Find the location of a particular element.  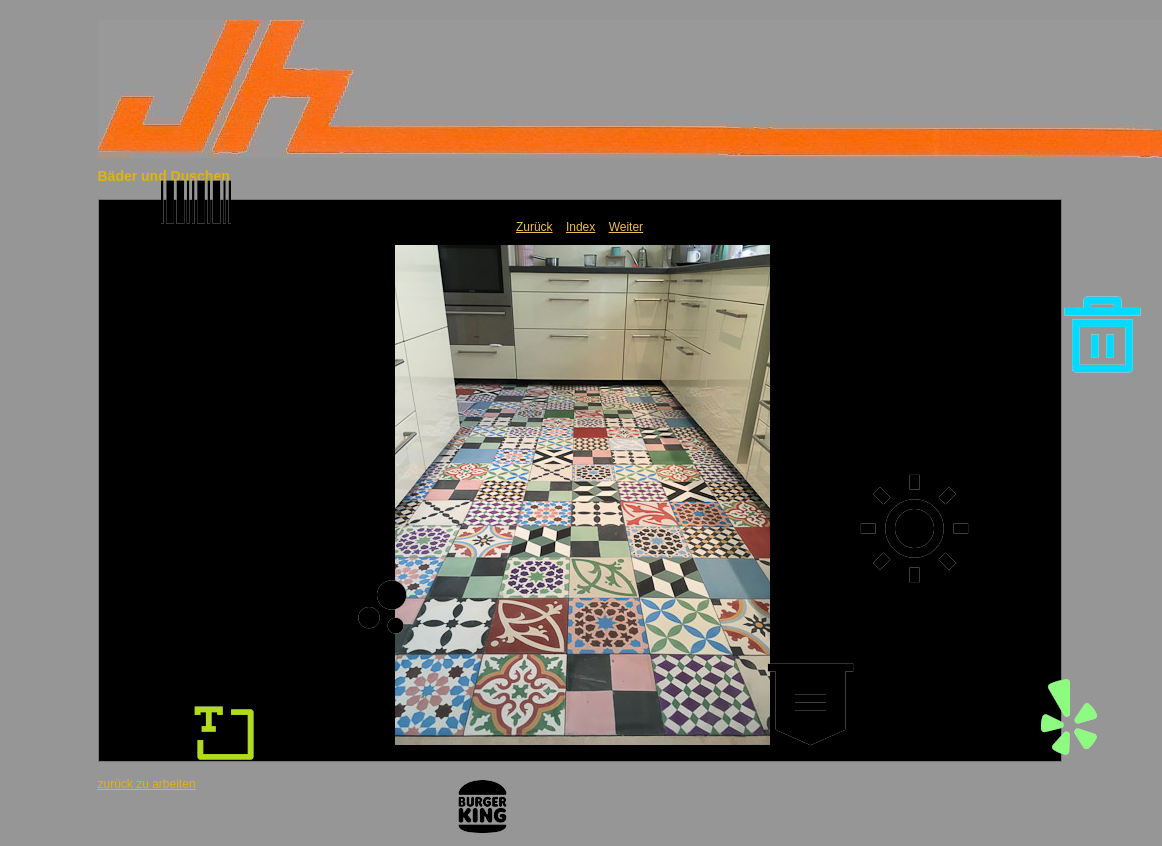

open the yelp app is located at coordinates (1069, 717).